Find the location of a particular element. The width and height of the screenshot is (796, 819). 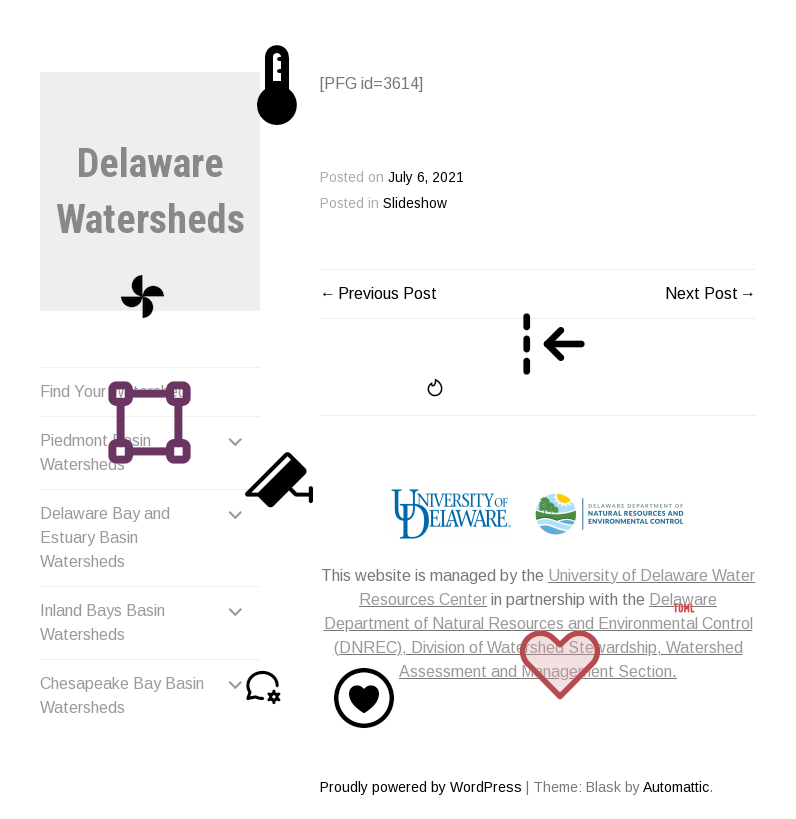

access security camera feed is located at coordinates (279, 484).